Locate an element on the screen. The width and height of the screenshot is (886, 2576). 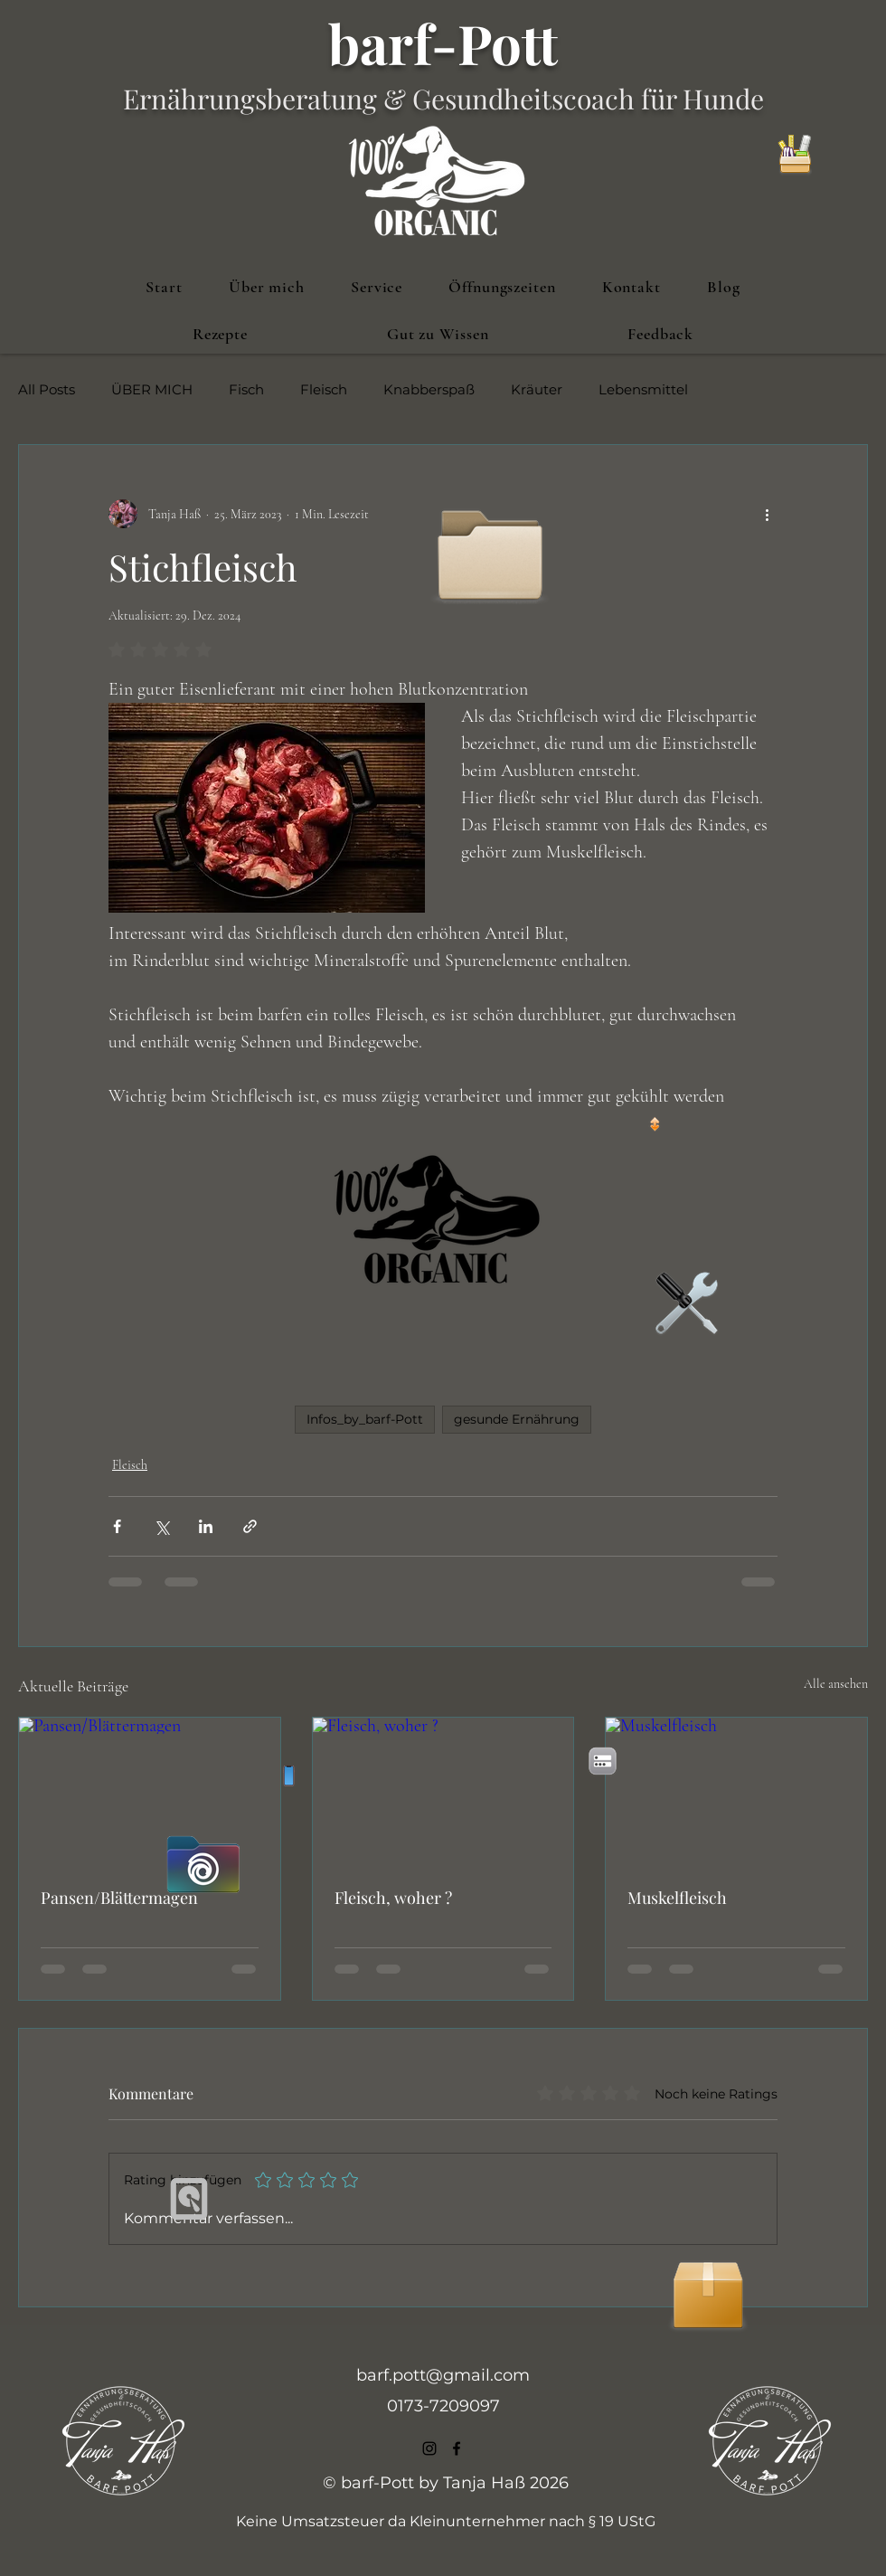
open folder to view files is located at coordinates (490, 561).